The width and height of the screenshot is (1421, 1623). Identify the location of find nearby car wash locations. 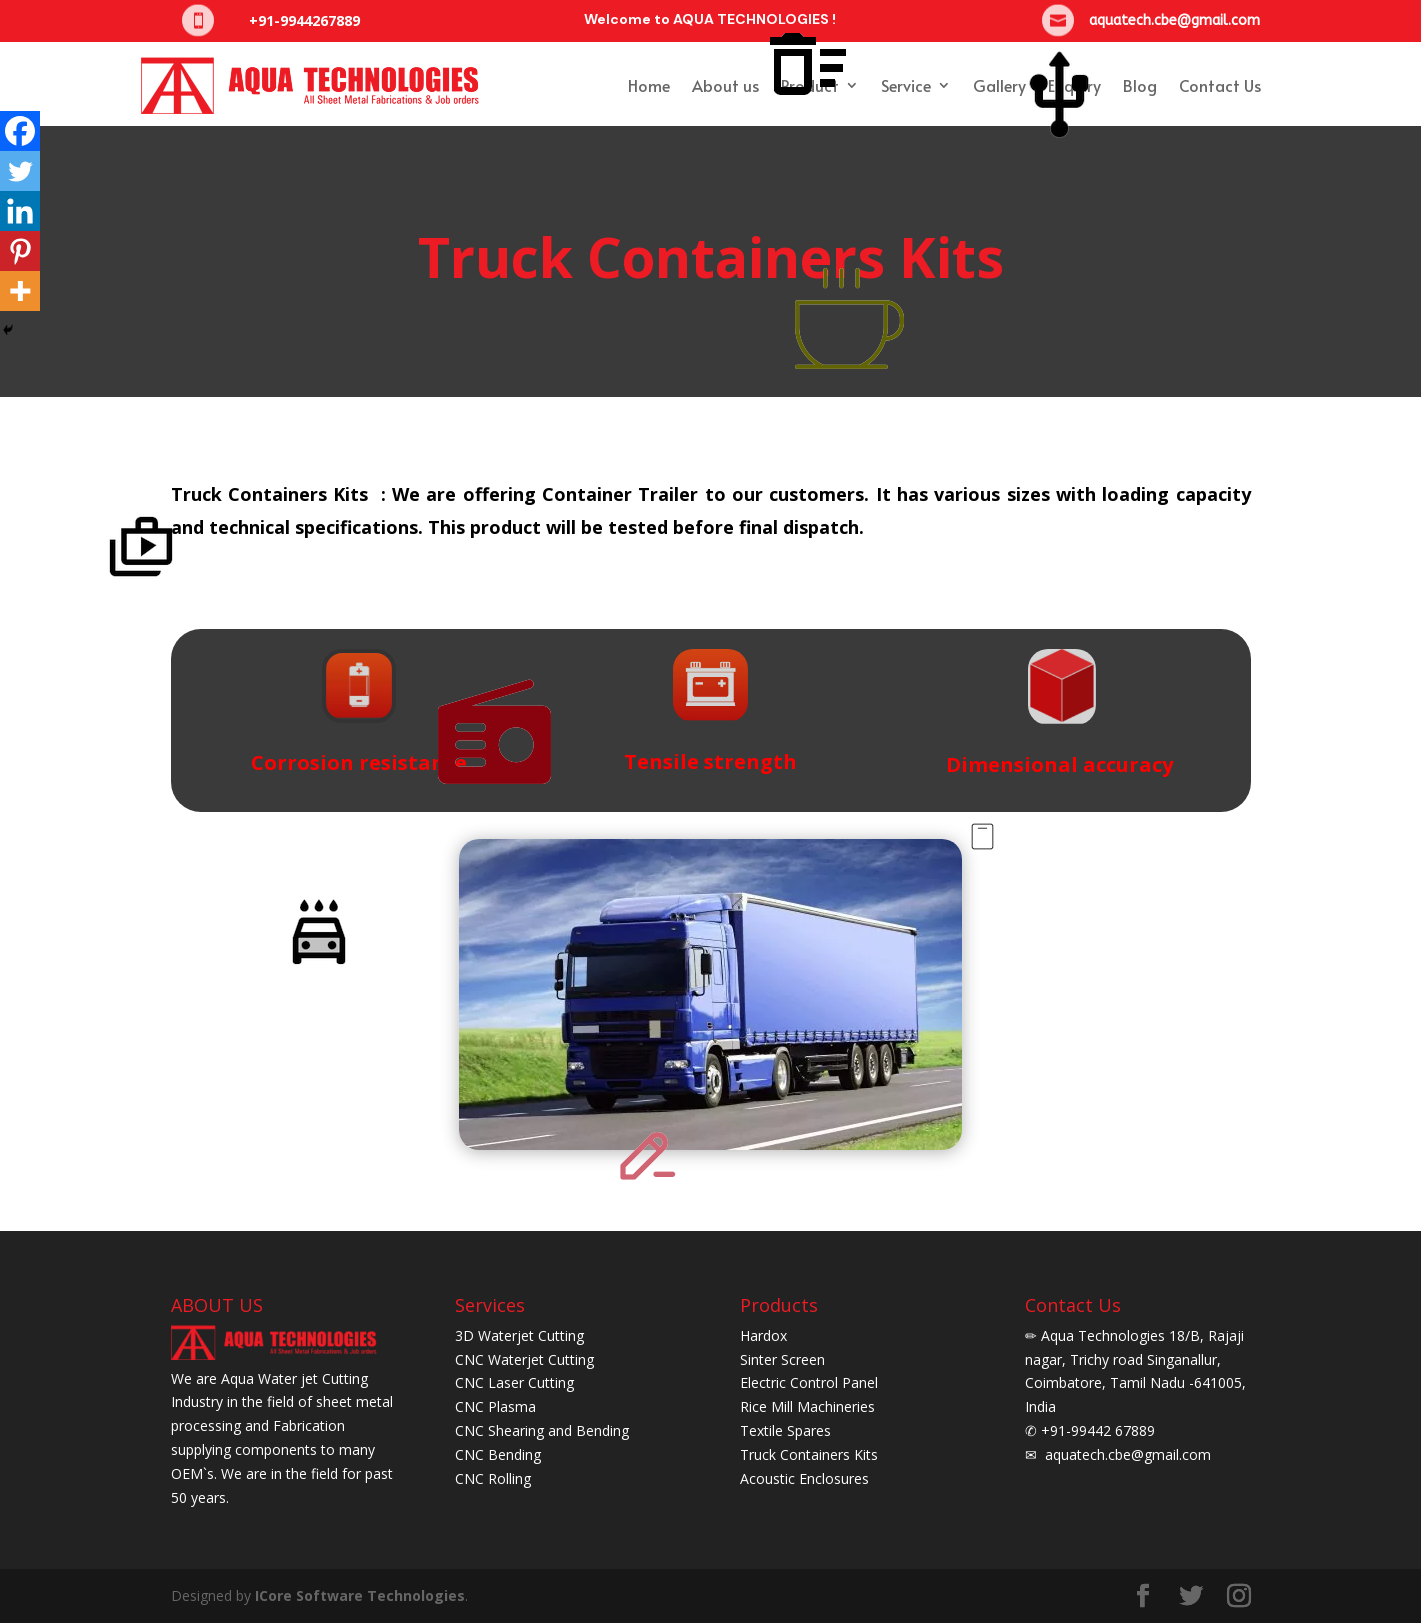
(319, 932).